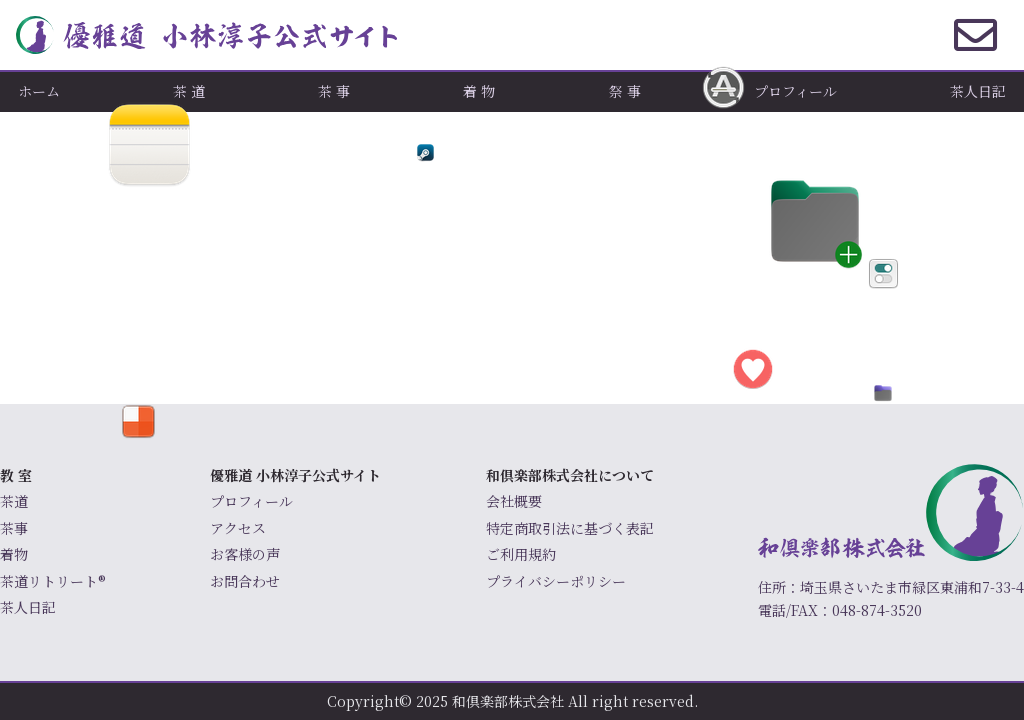 The height and width of the screenshot is (720, 1024). I want to click on open the steam gaming platform, so click(425, 152).